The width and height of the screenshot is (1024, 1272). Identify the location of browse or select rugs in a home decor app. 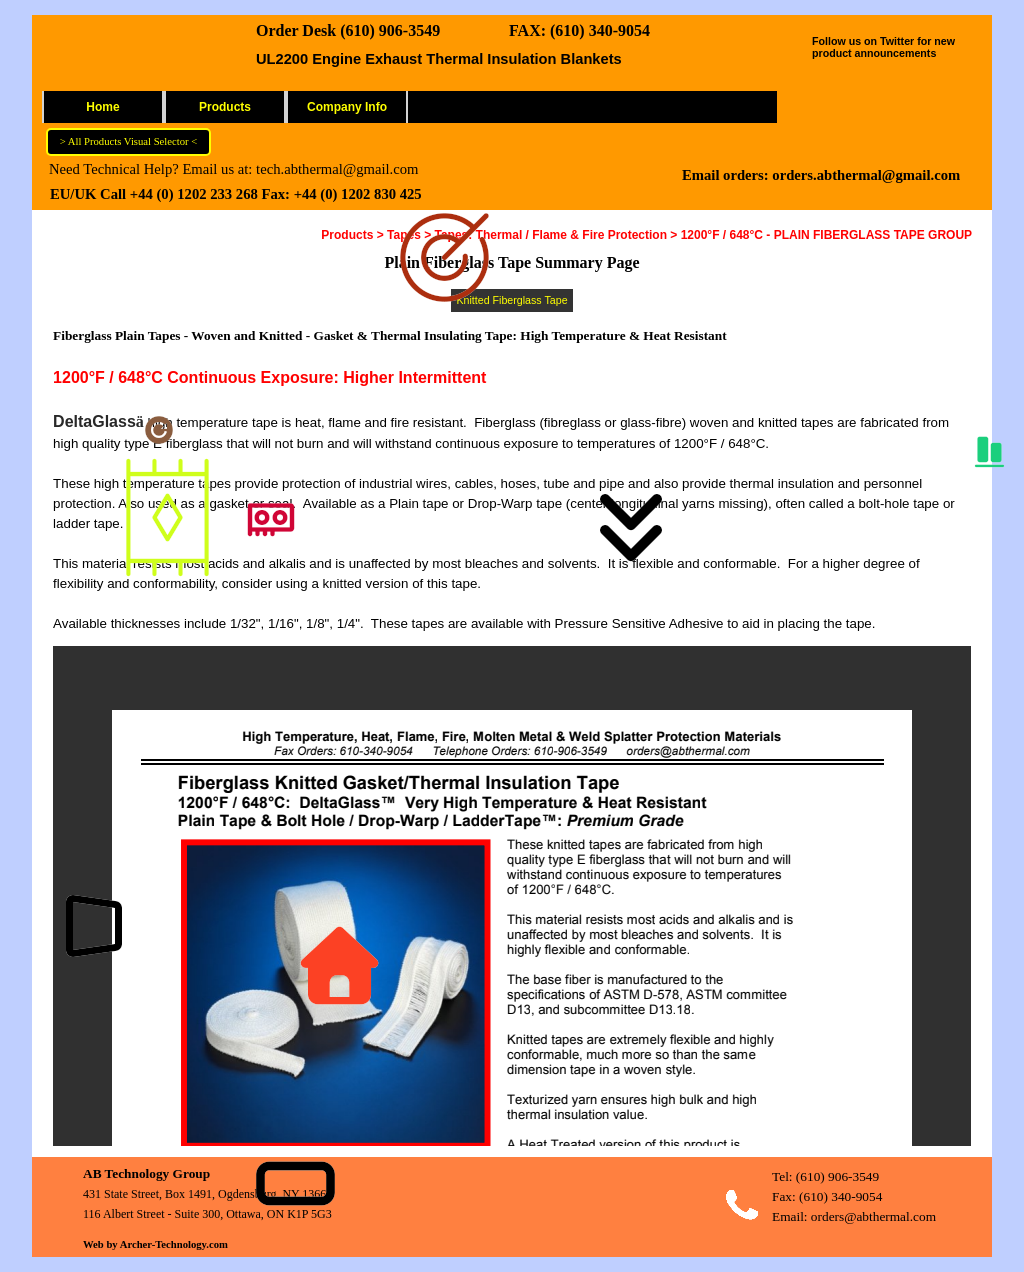
(167, 517).